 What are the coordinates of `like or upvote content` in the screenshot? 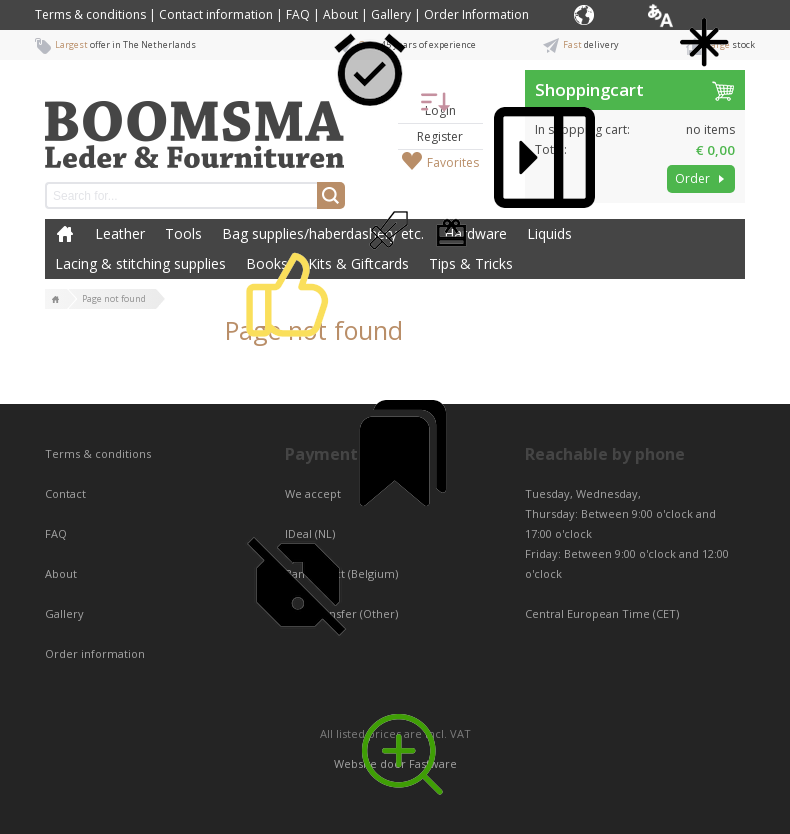 It's located at (286, 297).